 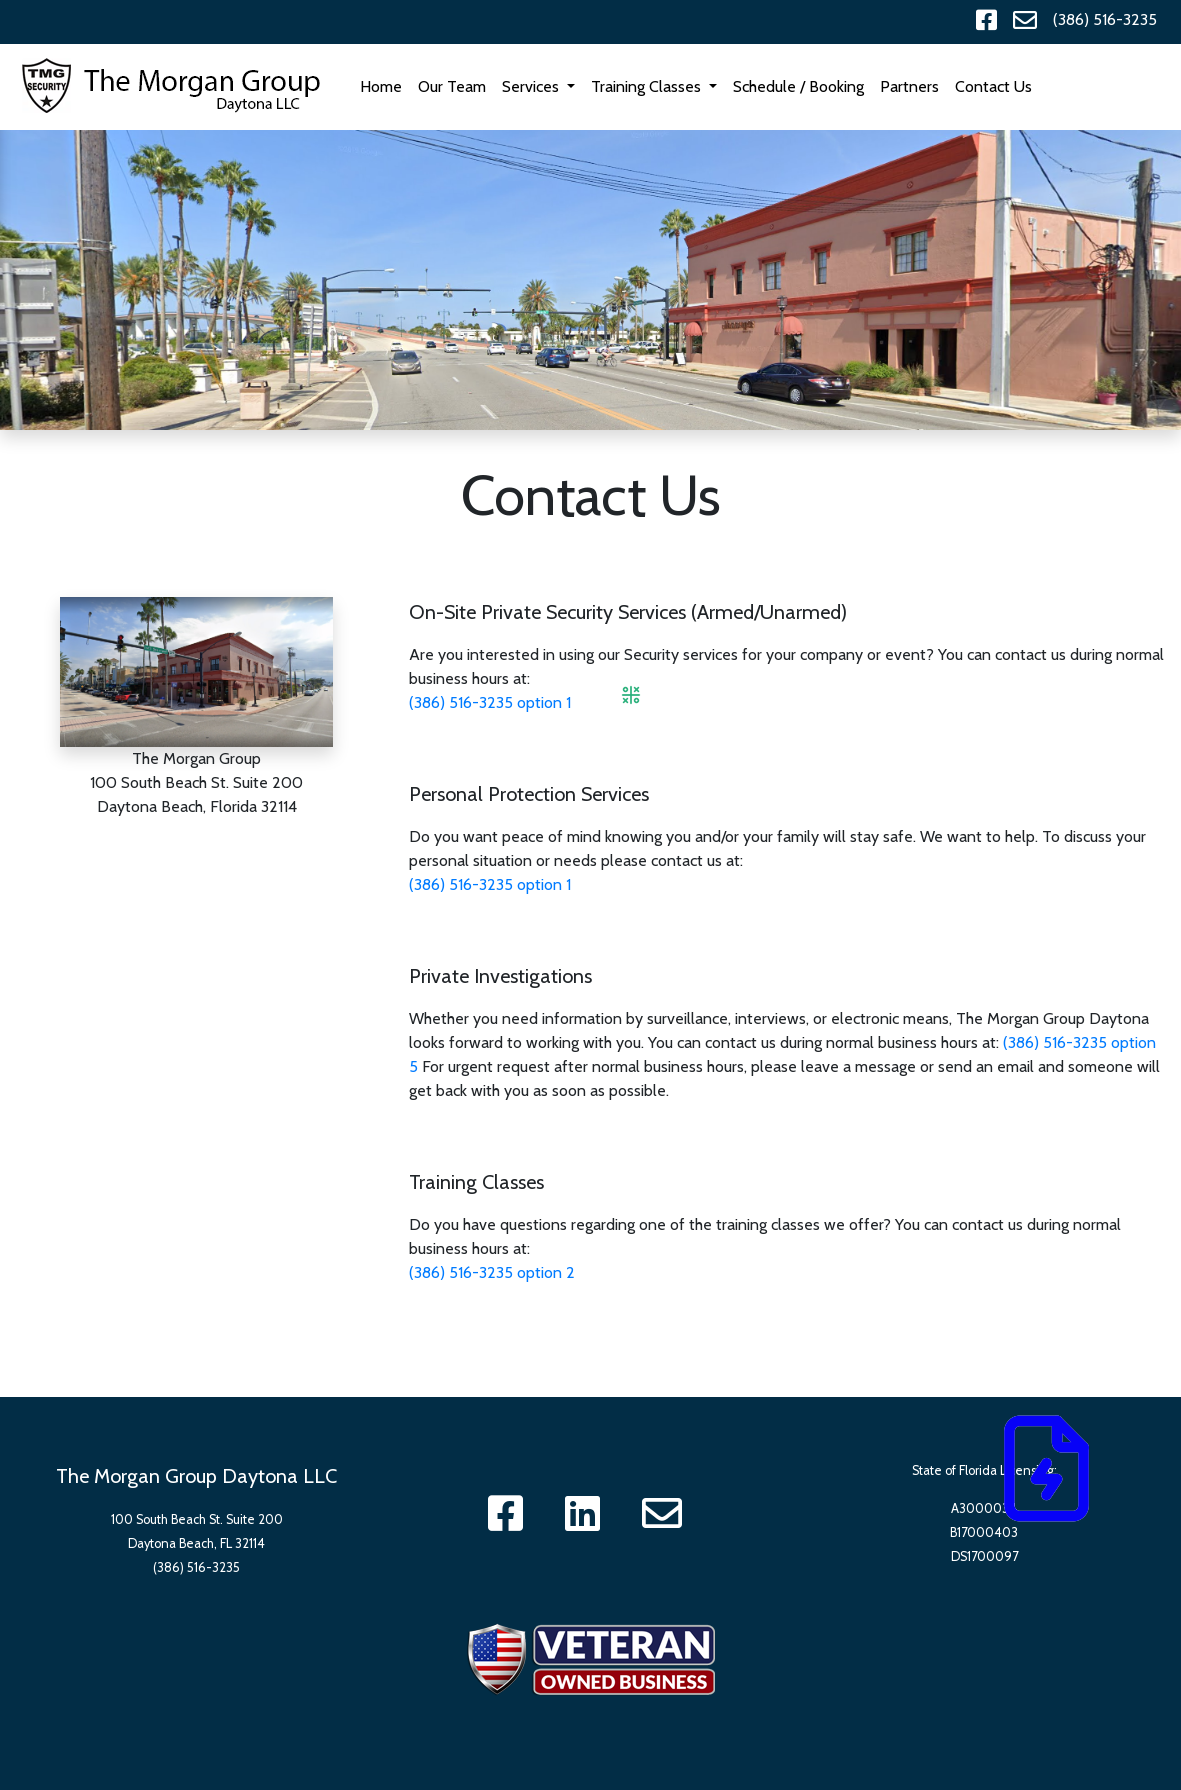 What do you see at coordinates (631, 695) in the screenshot?
I see `play tic-tac-toe game` at bounding box center [631, 695].